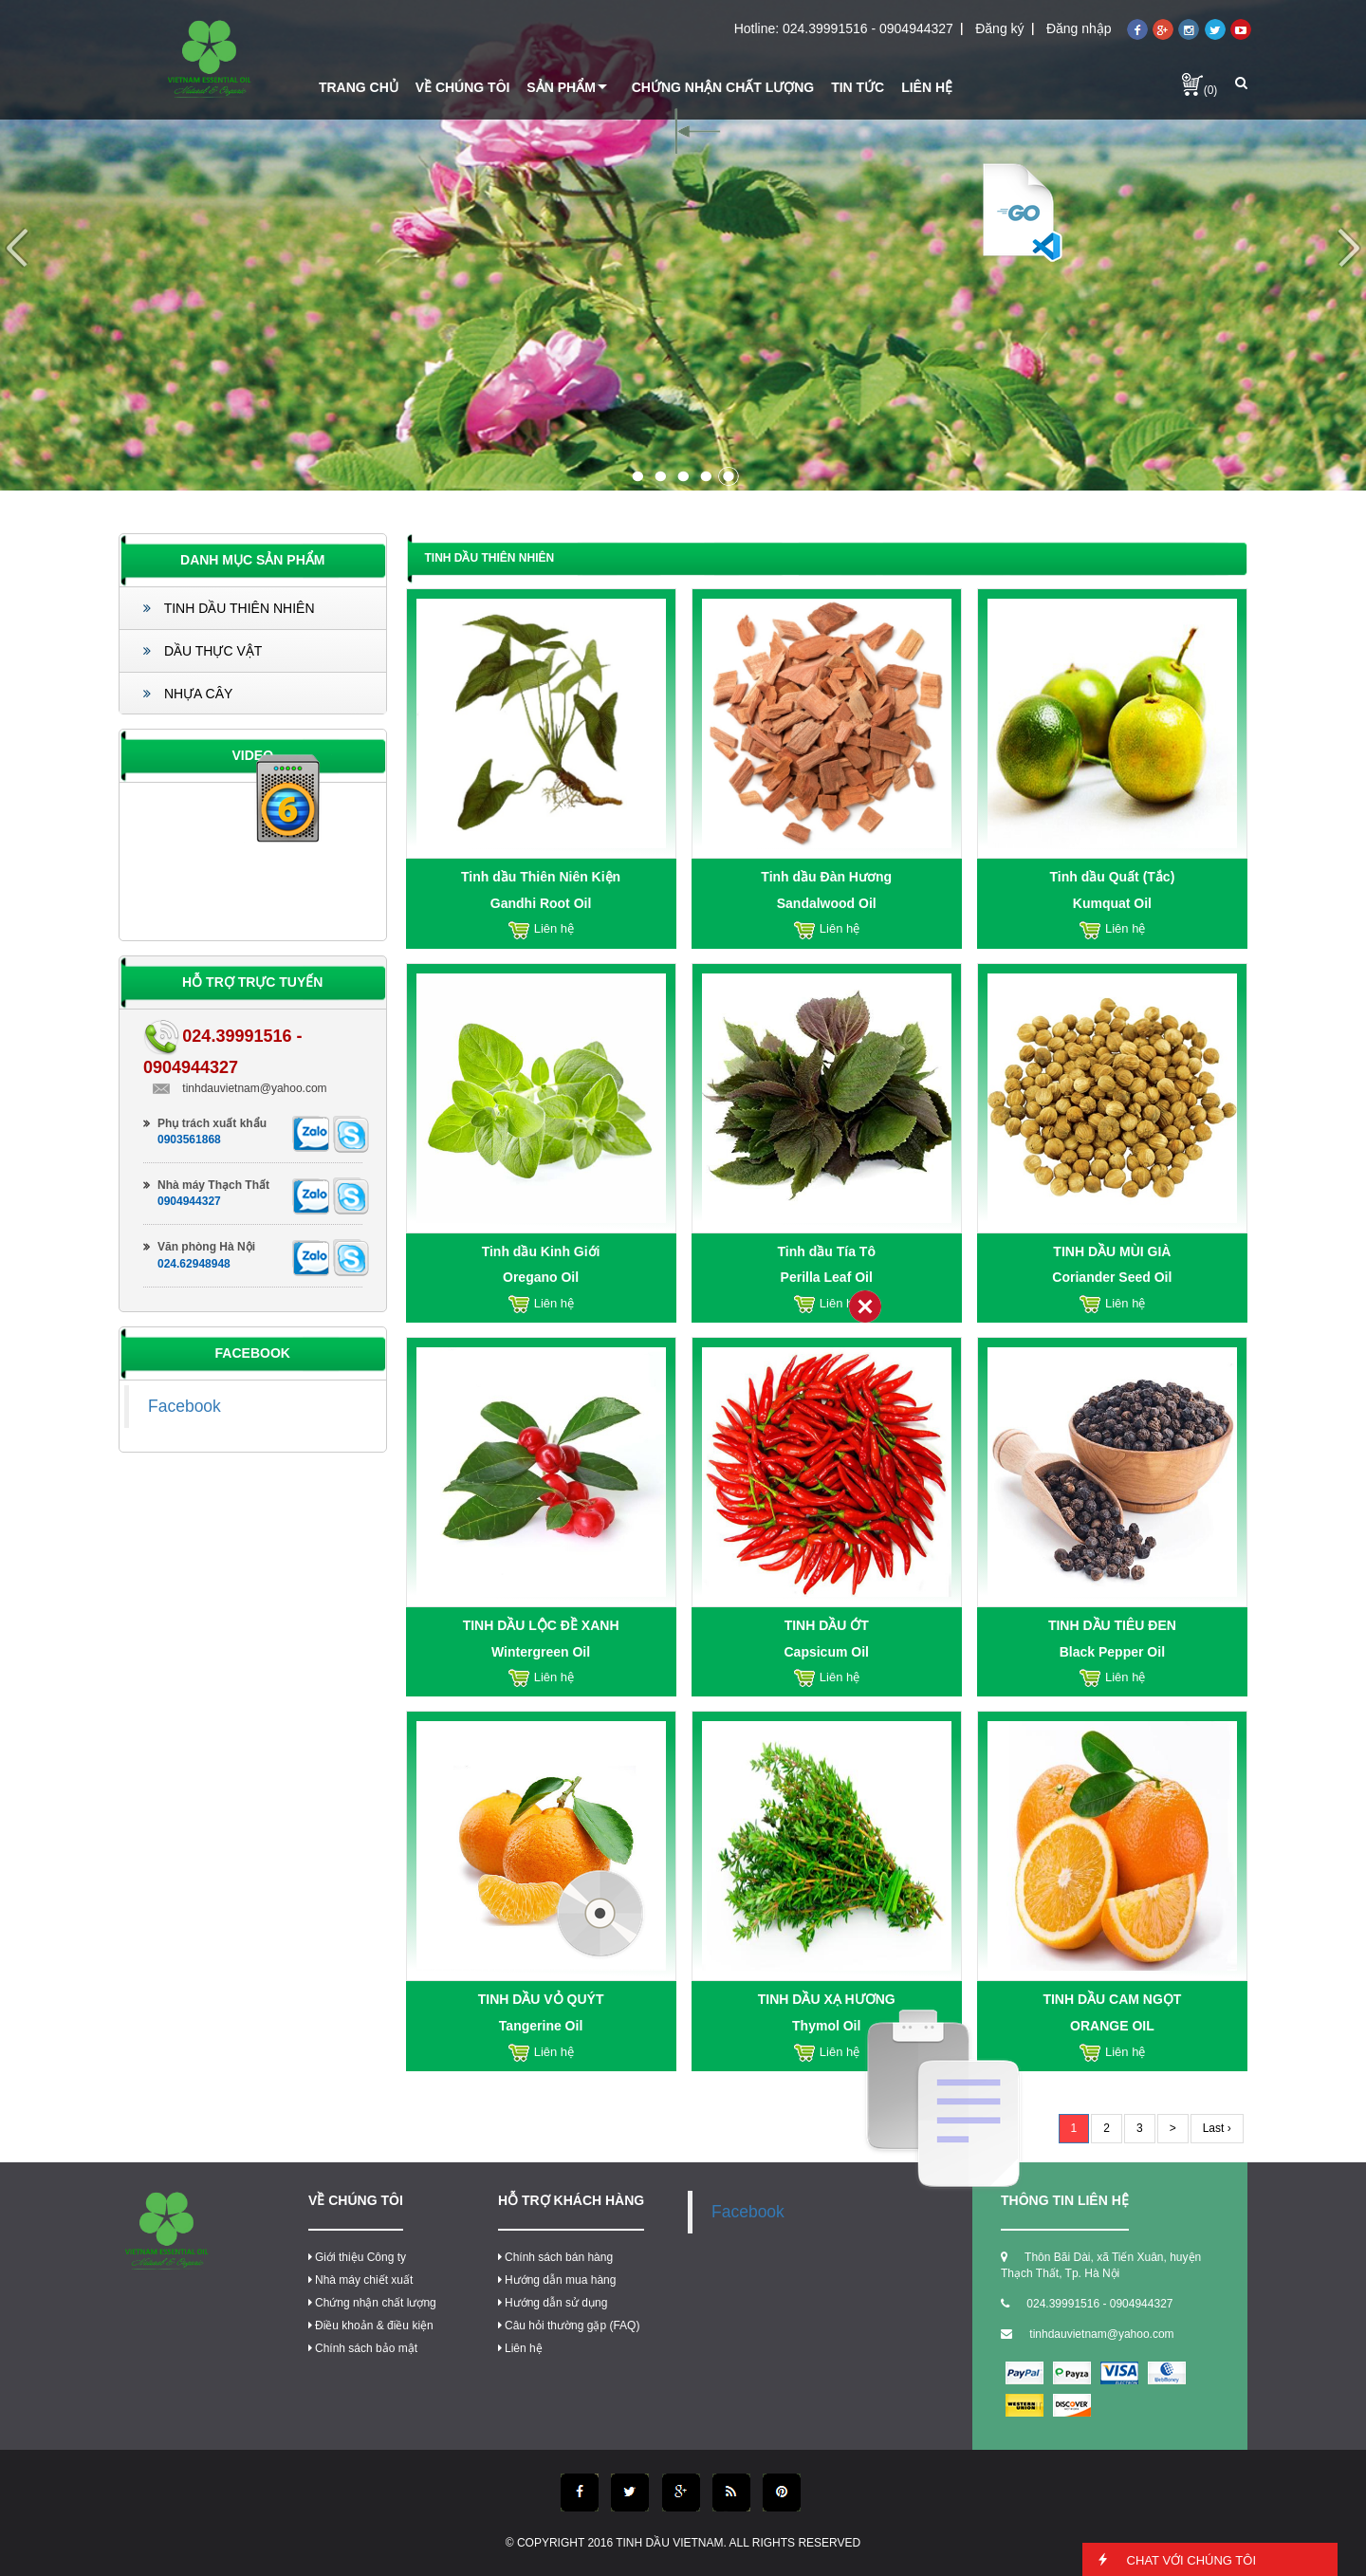 The width and height of the screenshot is (1366, 2576). I want to click on RAID 6 storage array configuration, so click(287, 798).